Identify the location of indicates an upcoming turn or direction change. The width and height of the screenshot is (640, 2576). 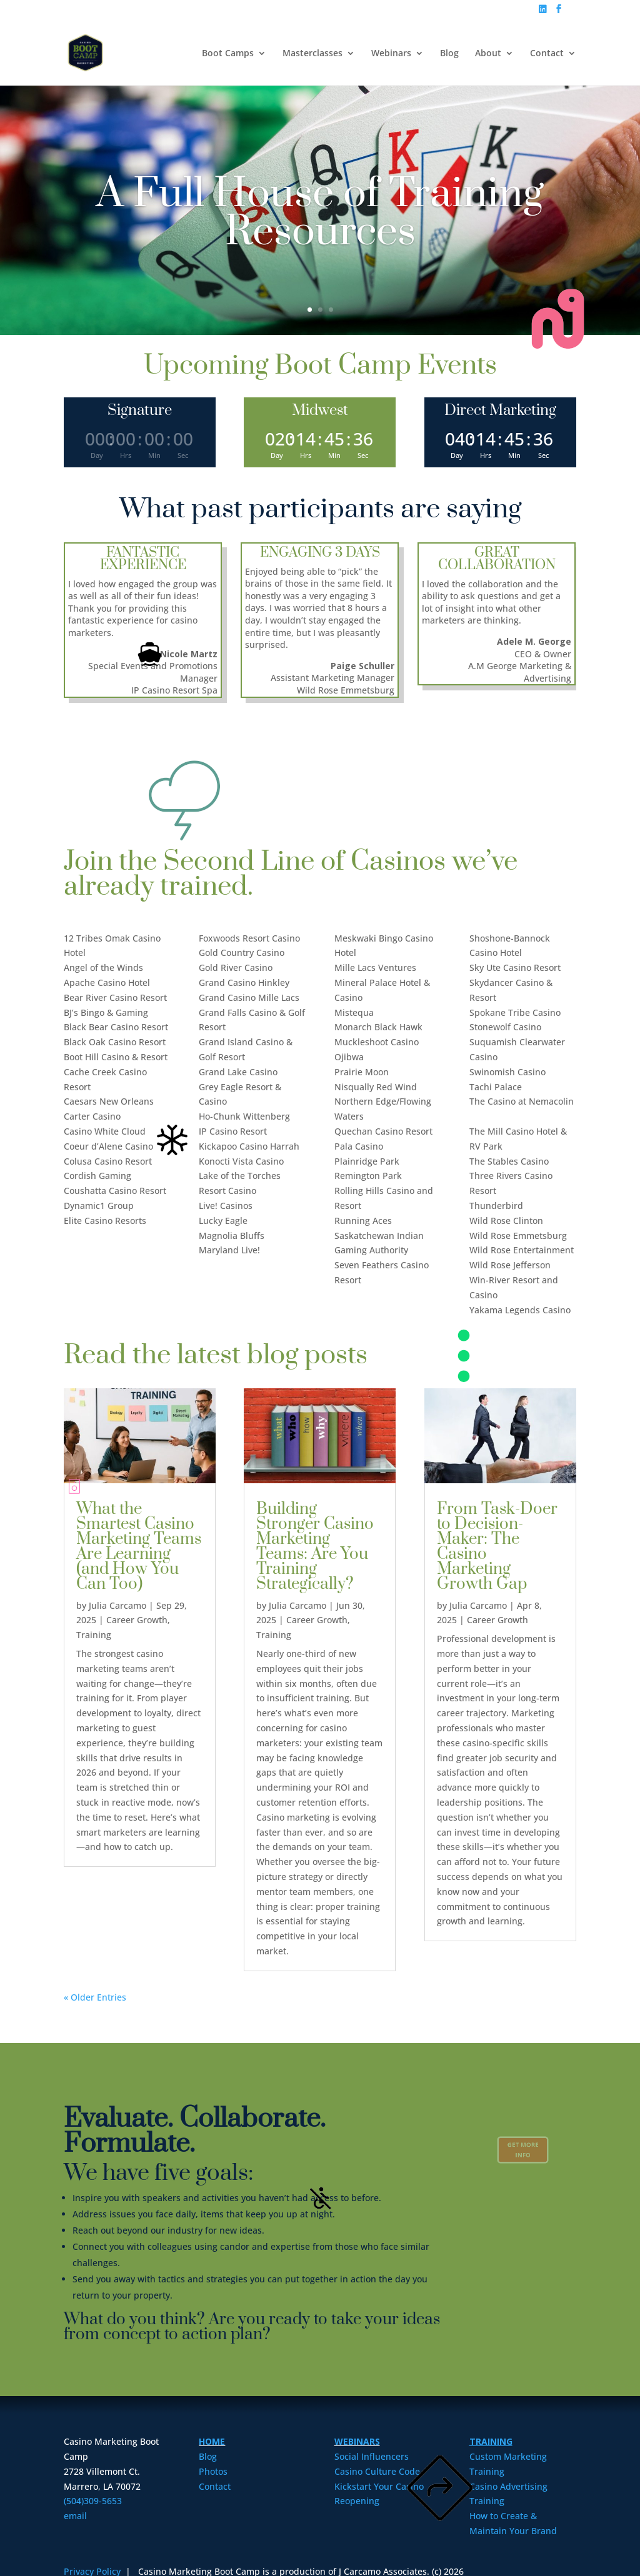
(440, 2488).